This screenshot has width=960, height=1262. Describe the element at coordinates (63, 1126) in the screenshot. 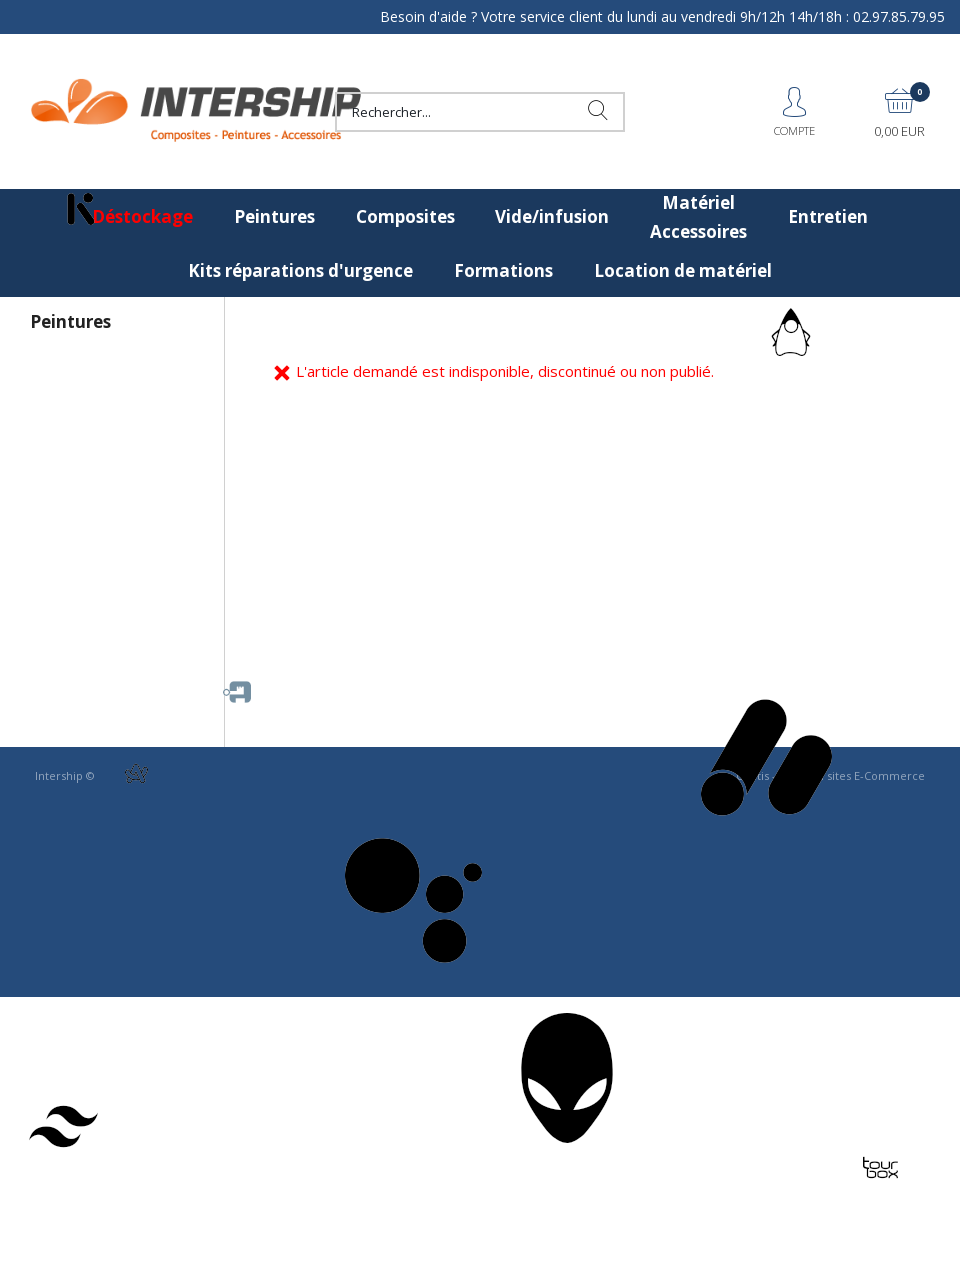

I see `tailwind css framework logo` at that location.